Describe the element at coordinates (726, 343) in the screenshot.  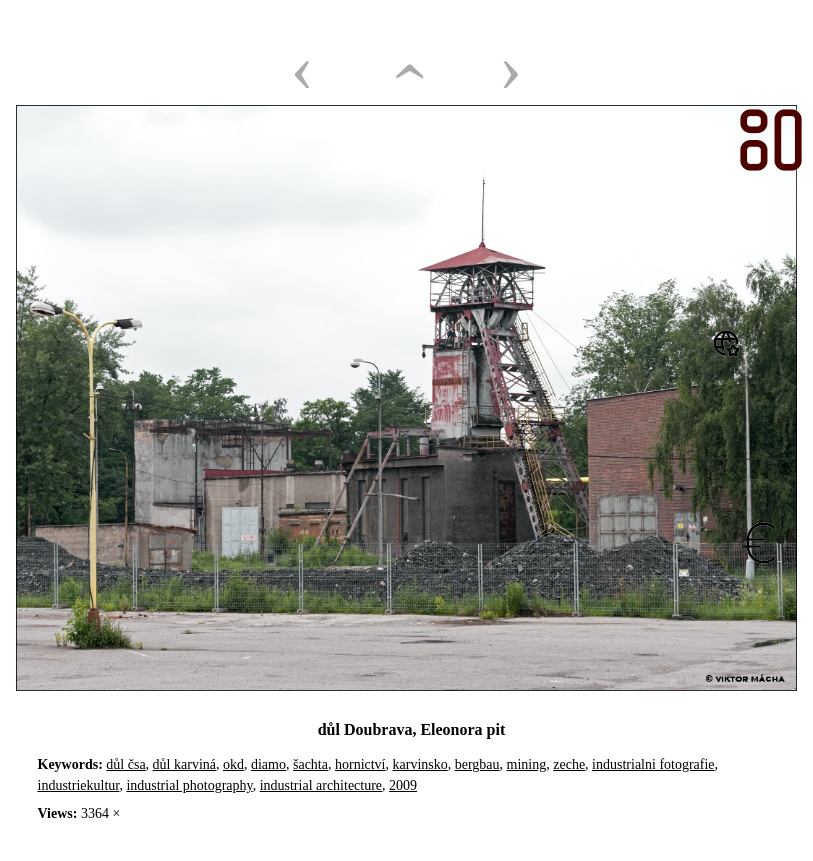
I see `add a website to favorites` at that location.